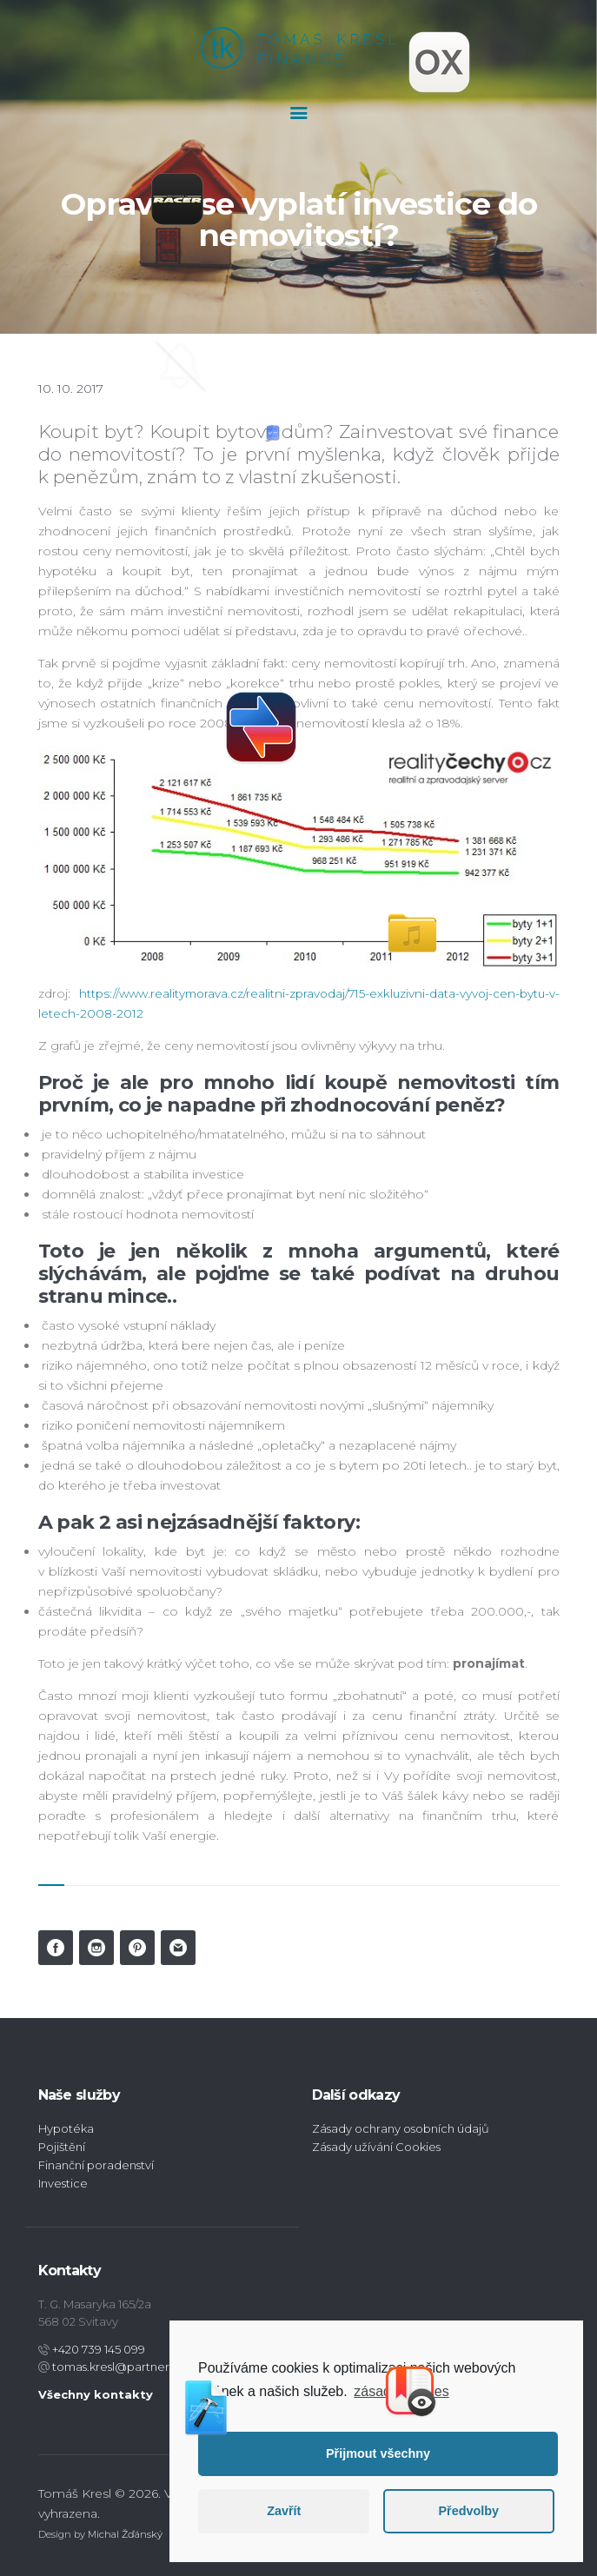  What do you see at coordinates (273, 433) in the screenshot?
I see `open the to-do list app` at bounding box center [273, 433].